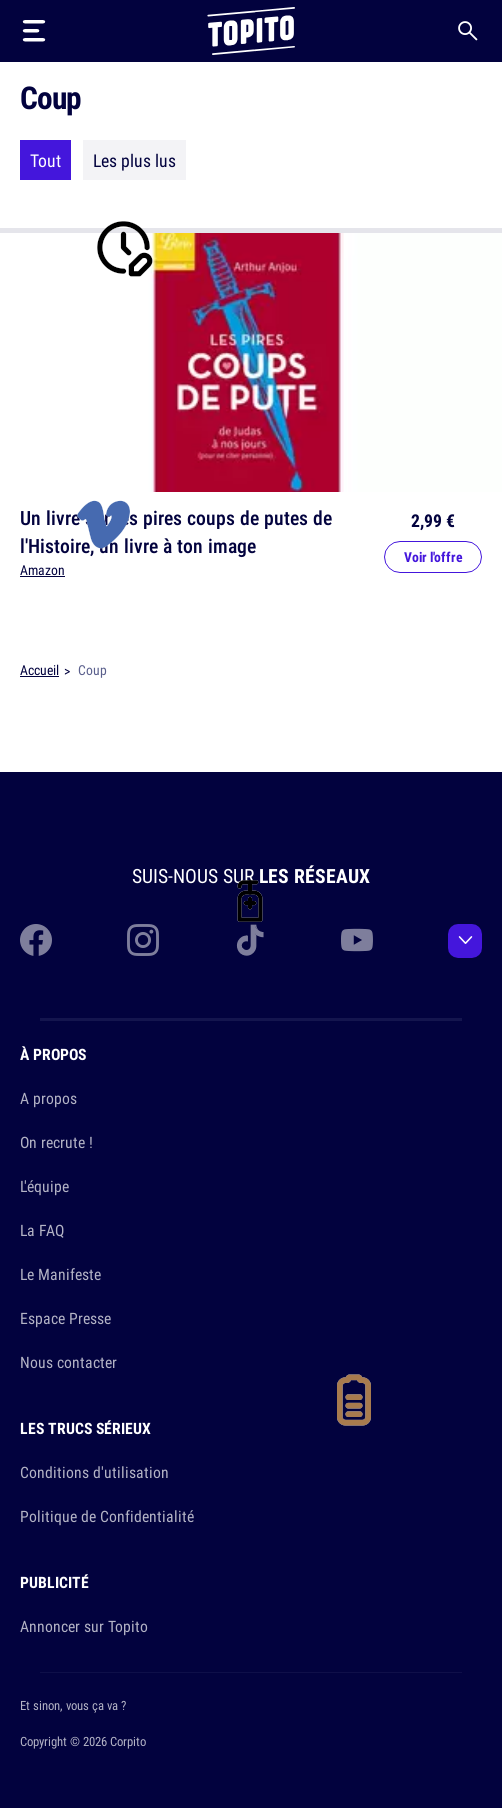 The image size is (502, 1808). What do you see at coordinates (103, 524) in the screenshot?
I see `open vimeo app` at bounding box center [103, 524].